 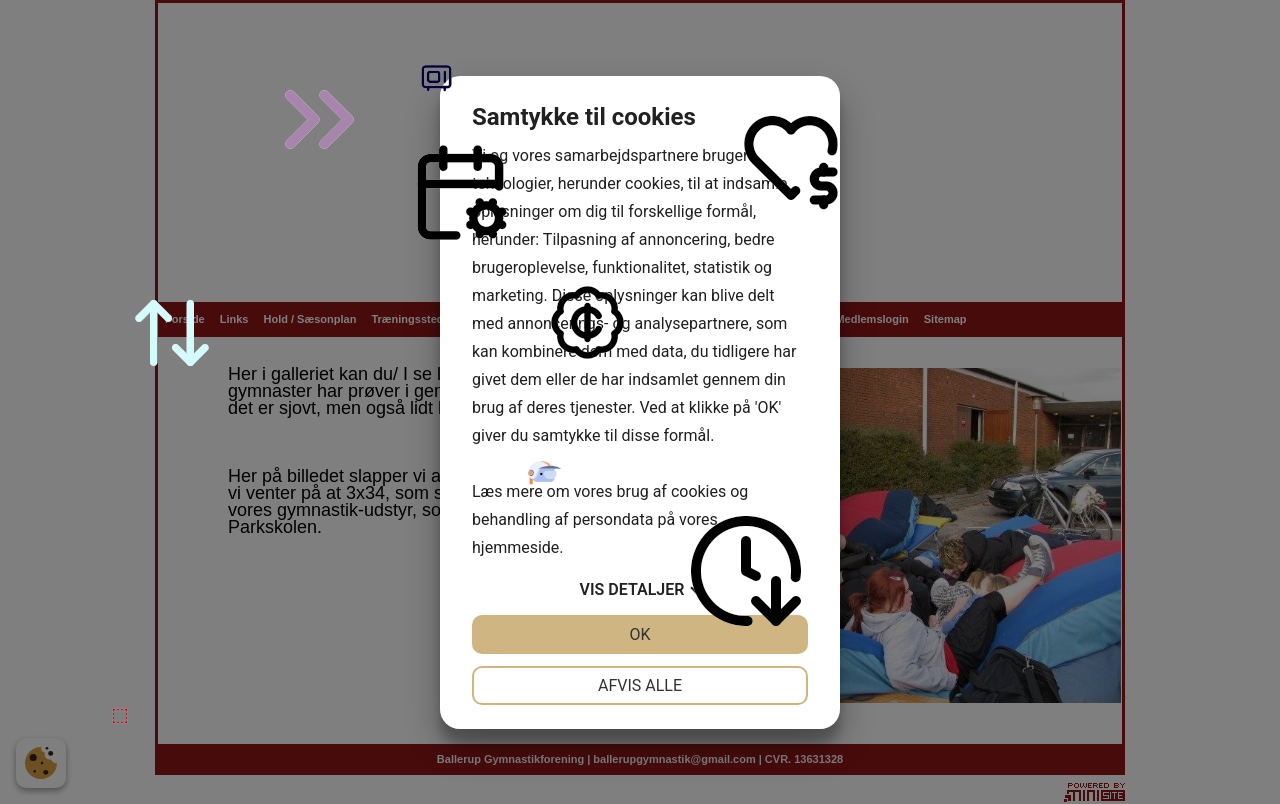 What do you see at coordinates (319, 119) in the screenshot?
I see `skip forward or advance quickly` at bounding box center [319, 119].